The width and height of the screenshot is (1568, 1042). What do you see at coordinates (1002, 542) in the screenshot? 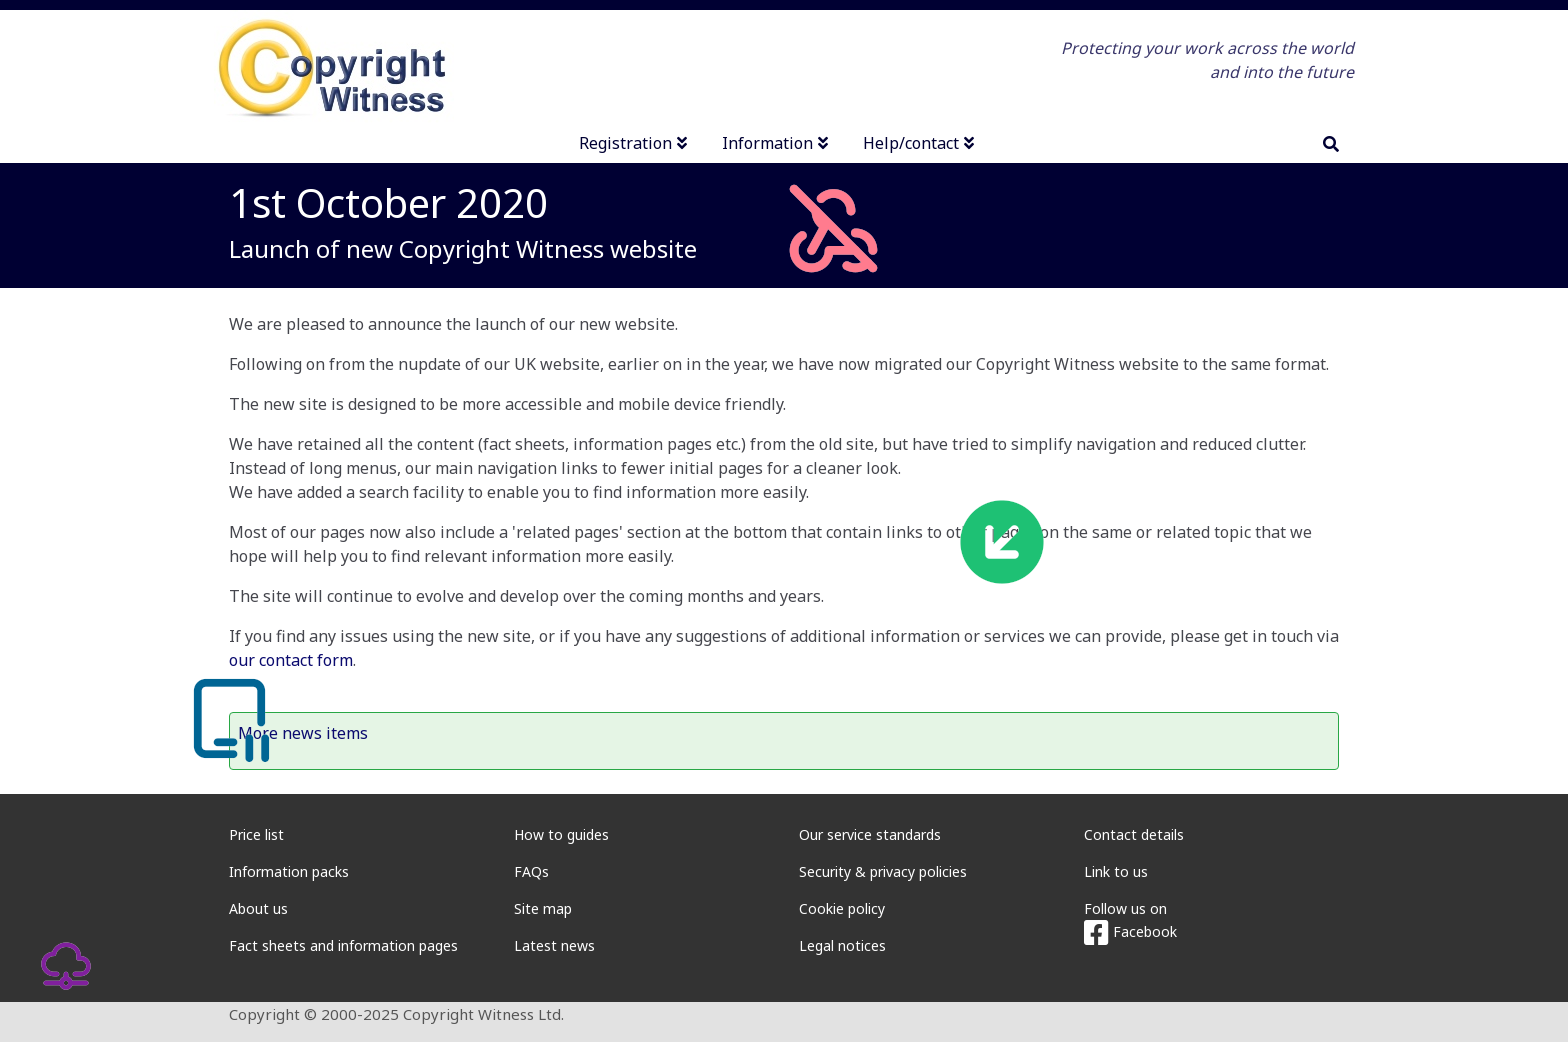
I see `navigate to previous or lower-left section` at bounding box center [1002, 542].